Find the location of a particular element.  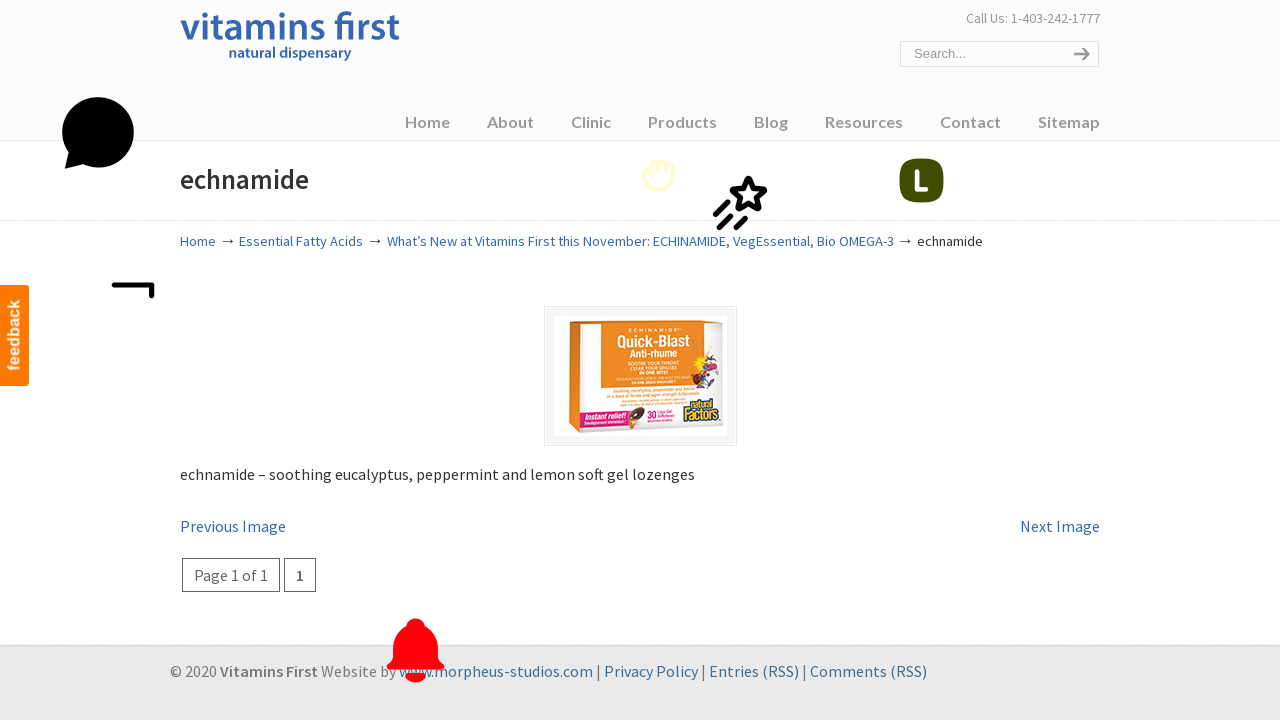

add to favorites or wishlist is located at coordinates (740, 203).